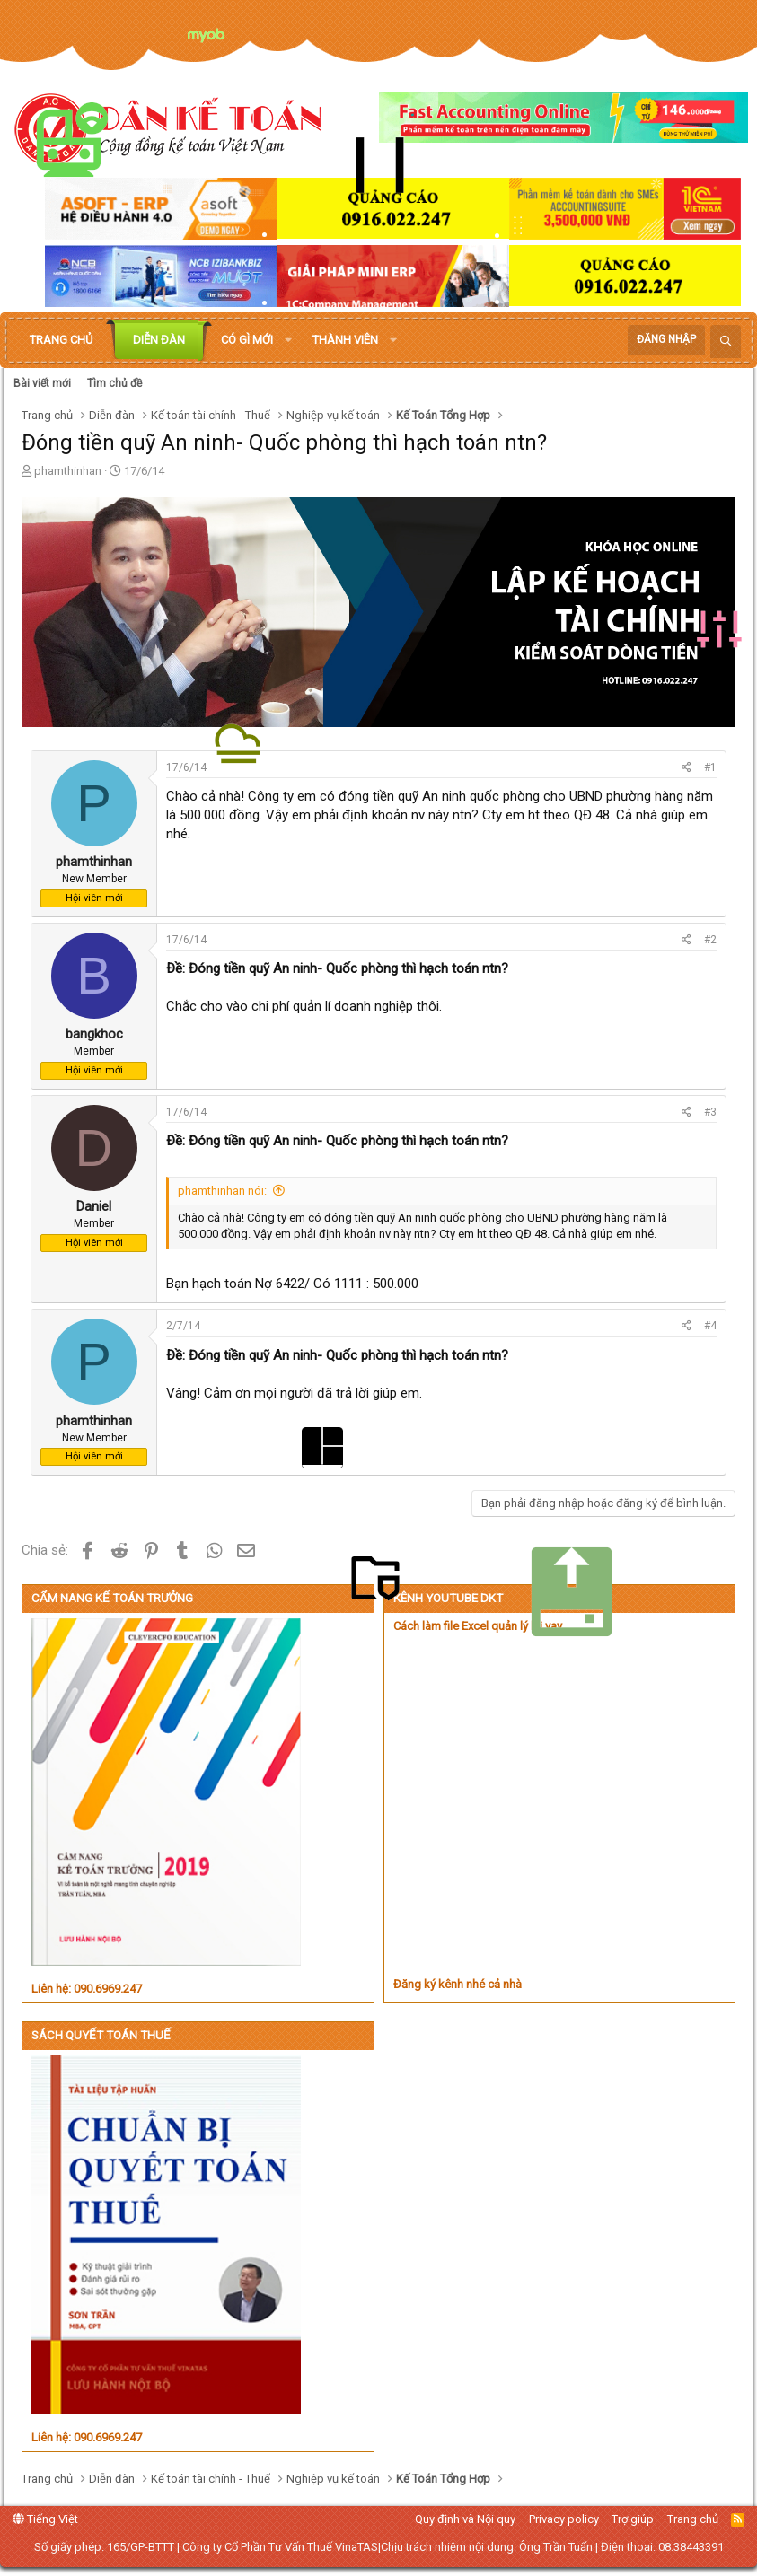 The width and height of the screenshot is (757, 2576). Describe the element at coordinates (375, 1578) in the screenshot. I see `access protected or secure files` at that location.